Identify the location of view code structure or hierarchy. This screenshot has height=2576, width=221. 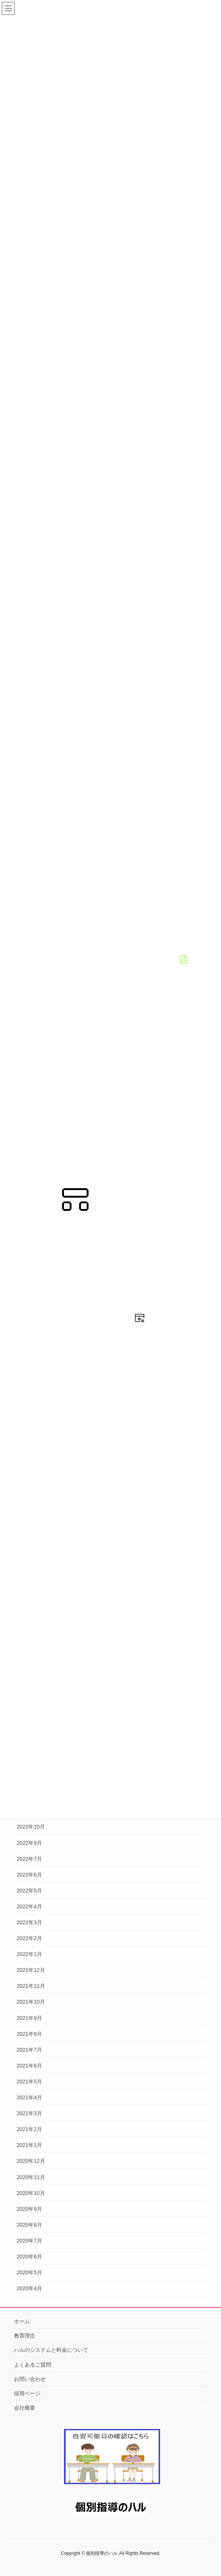
(75, 1200).